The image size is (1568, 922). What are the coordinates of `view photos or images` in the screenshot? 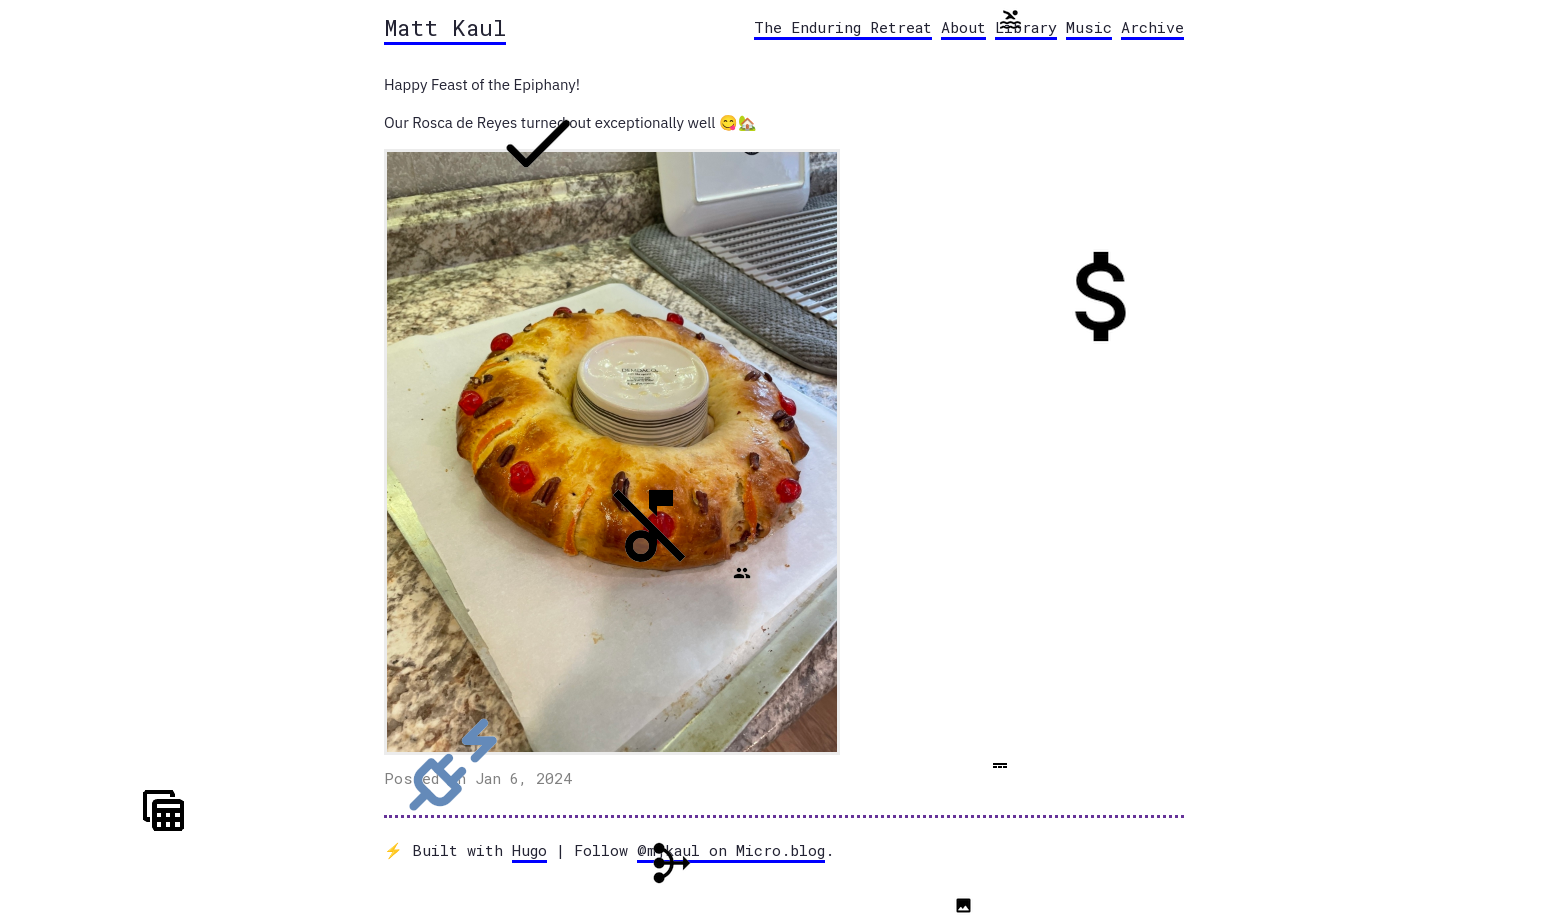 It's located at (963, 905).